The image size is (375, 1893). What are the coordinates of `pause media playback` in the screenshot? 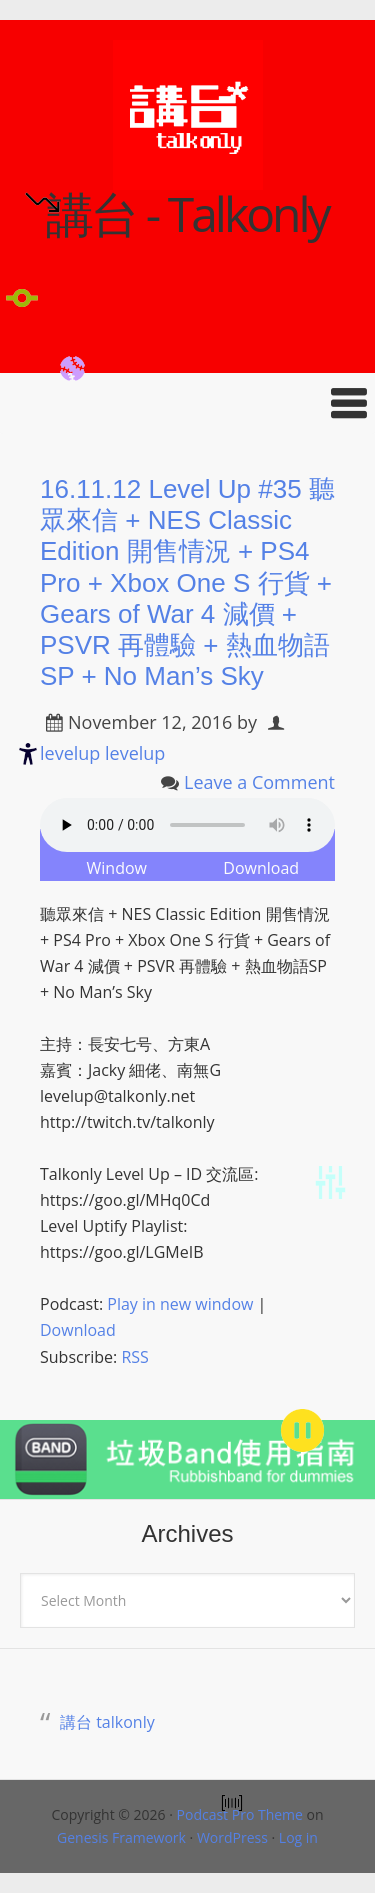 It's located at (302, 1430).